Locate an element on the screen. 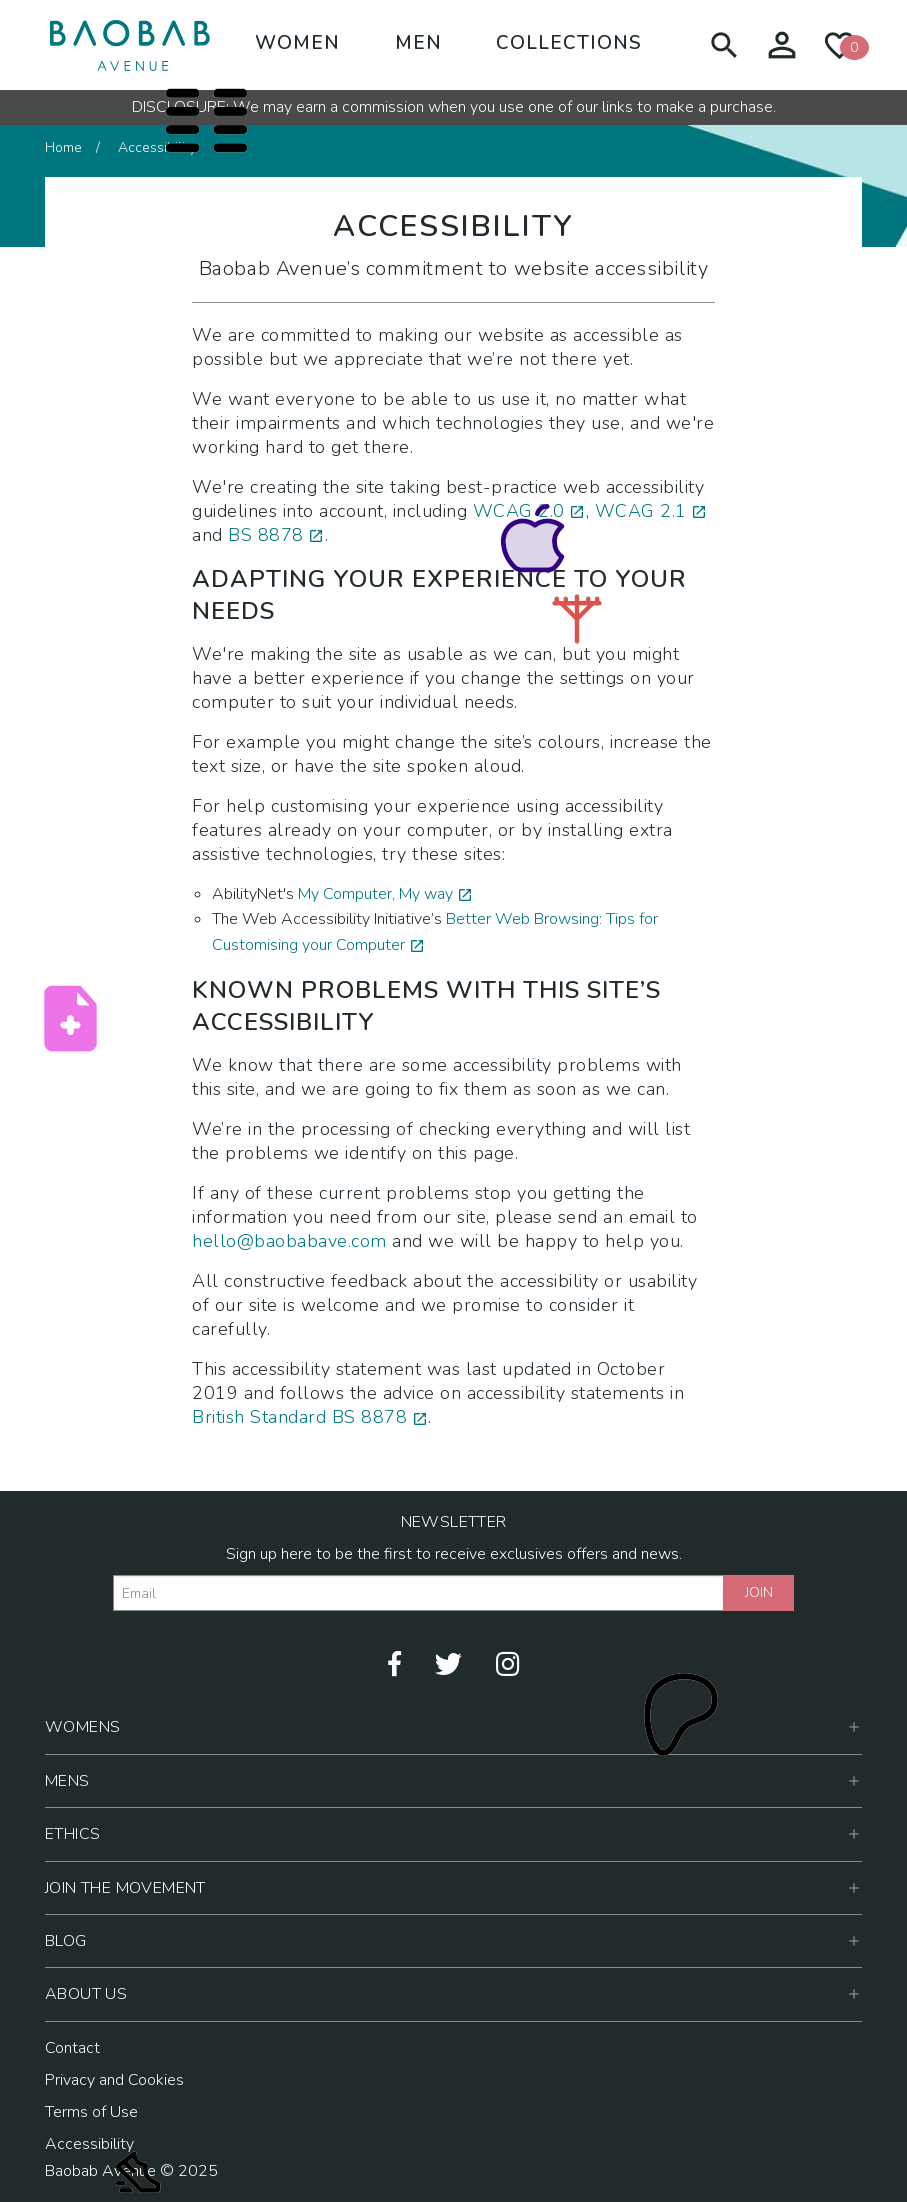 The image size is (907, 2202). apple company logo or branding element is located at coordinates (535, 543).